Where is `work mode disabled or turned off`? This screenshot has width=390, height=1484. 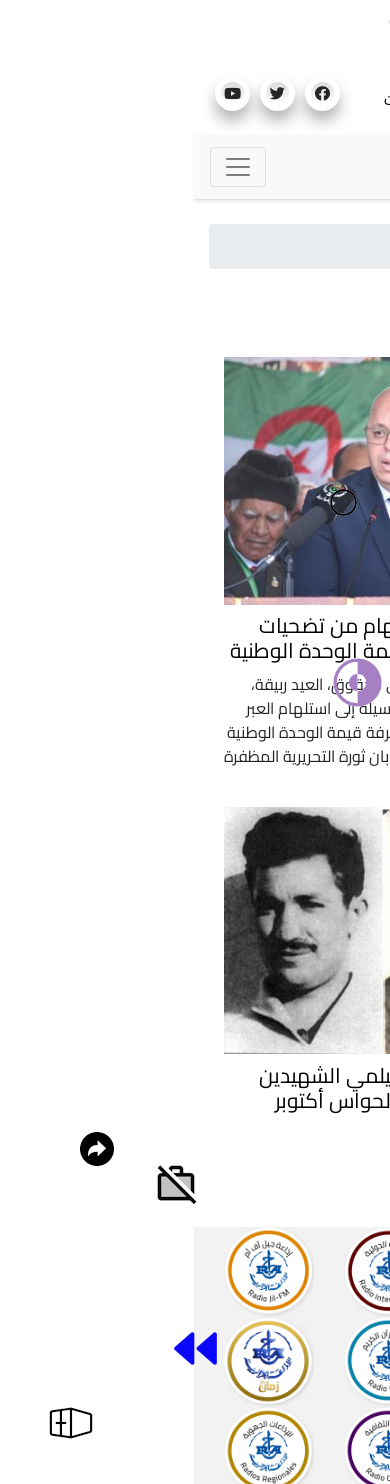
work mode disabled or turned off is located at coordinates (176, 1184).